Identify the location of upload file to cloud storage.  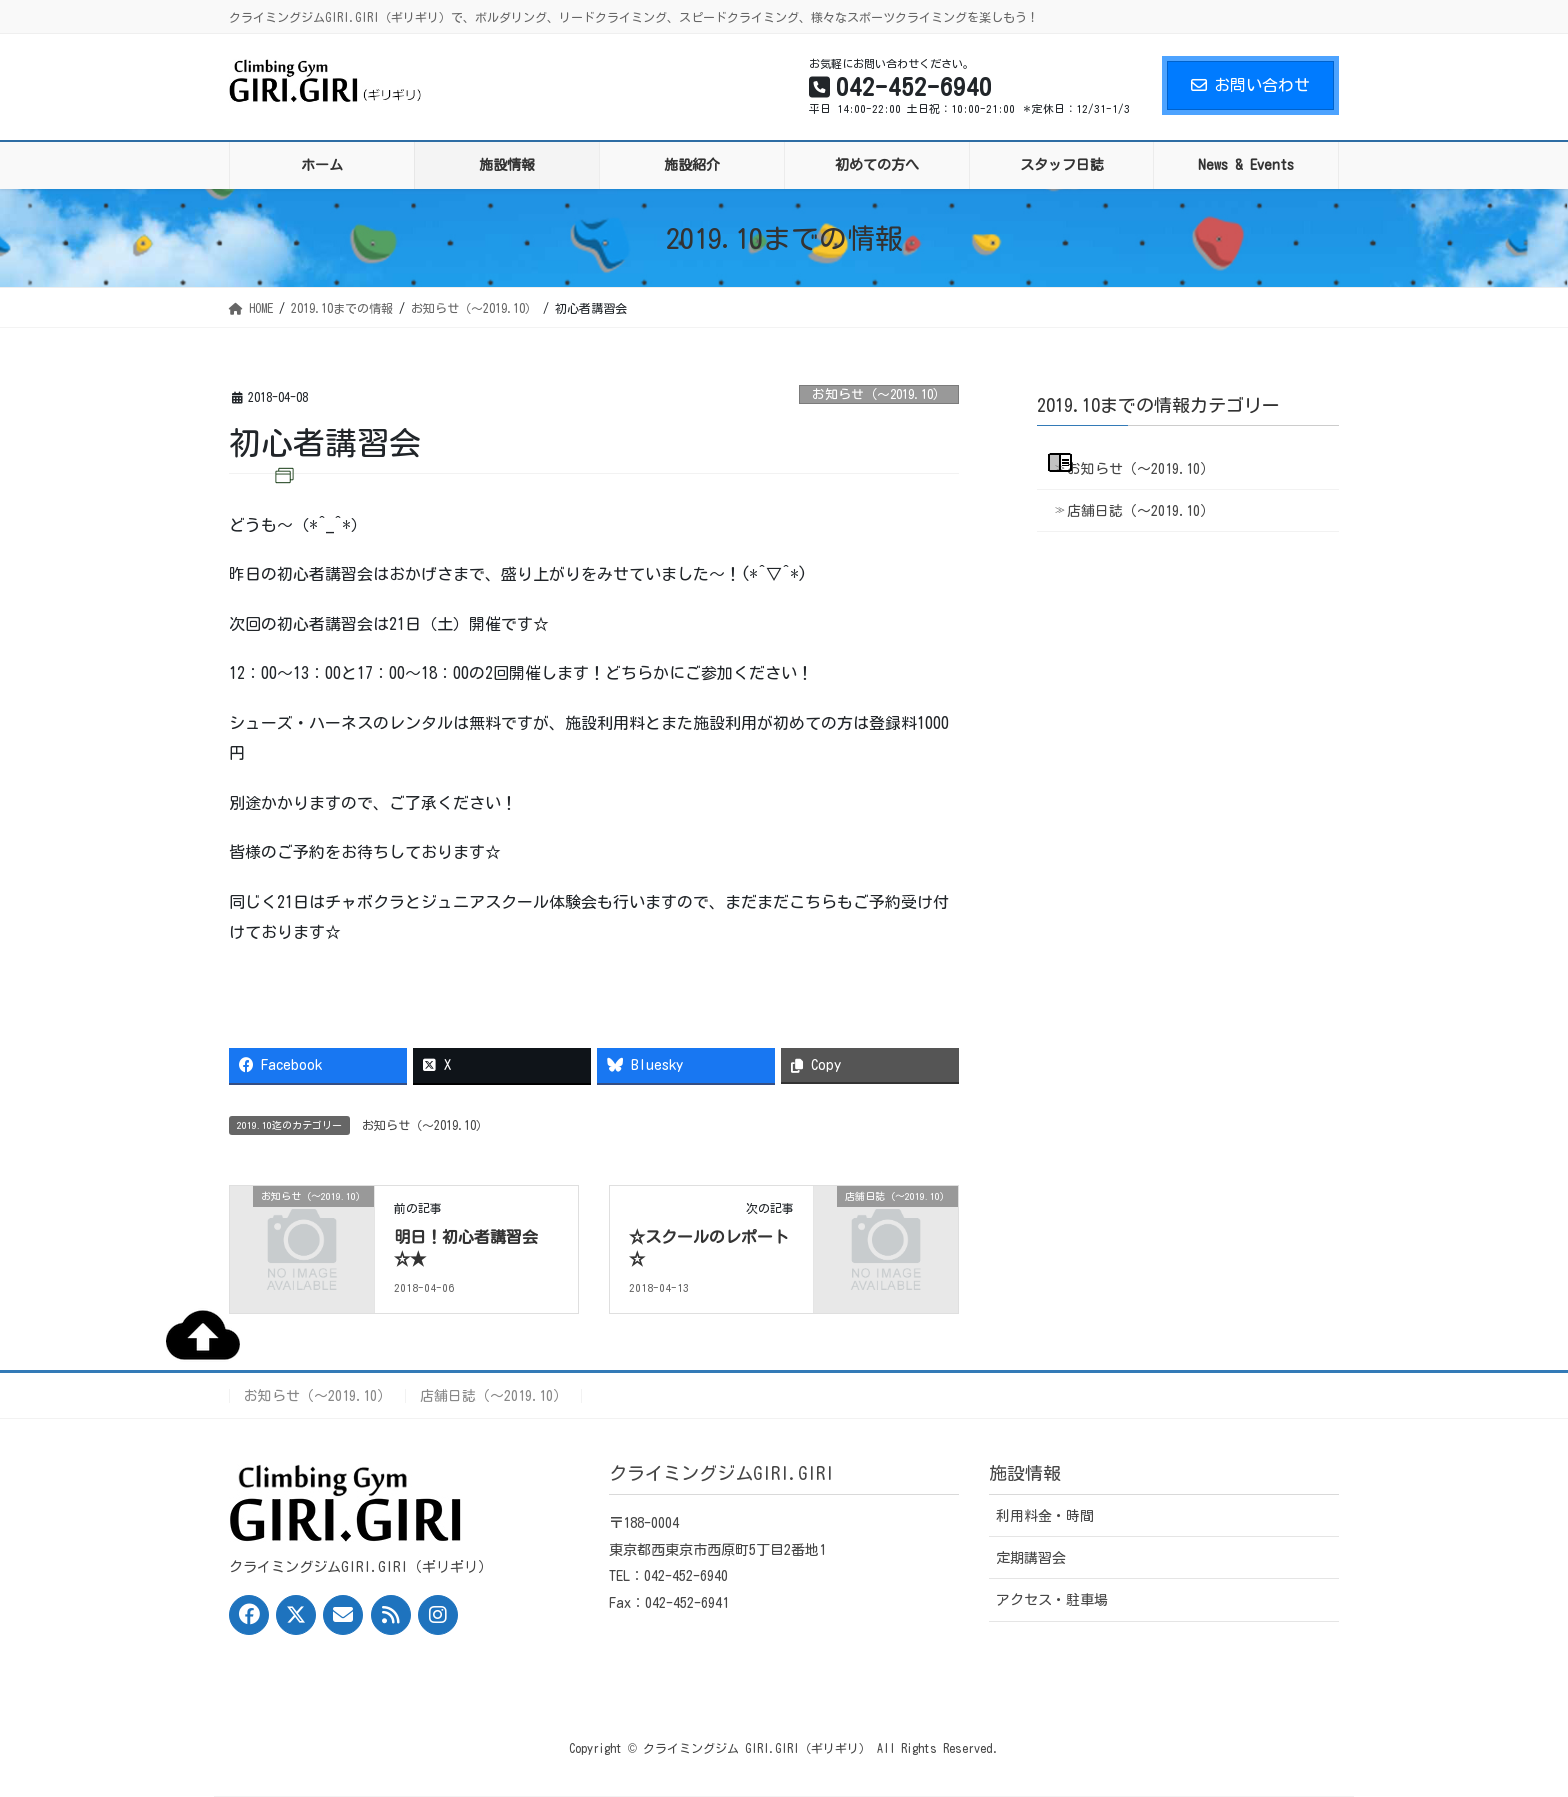
(203, 1335).